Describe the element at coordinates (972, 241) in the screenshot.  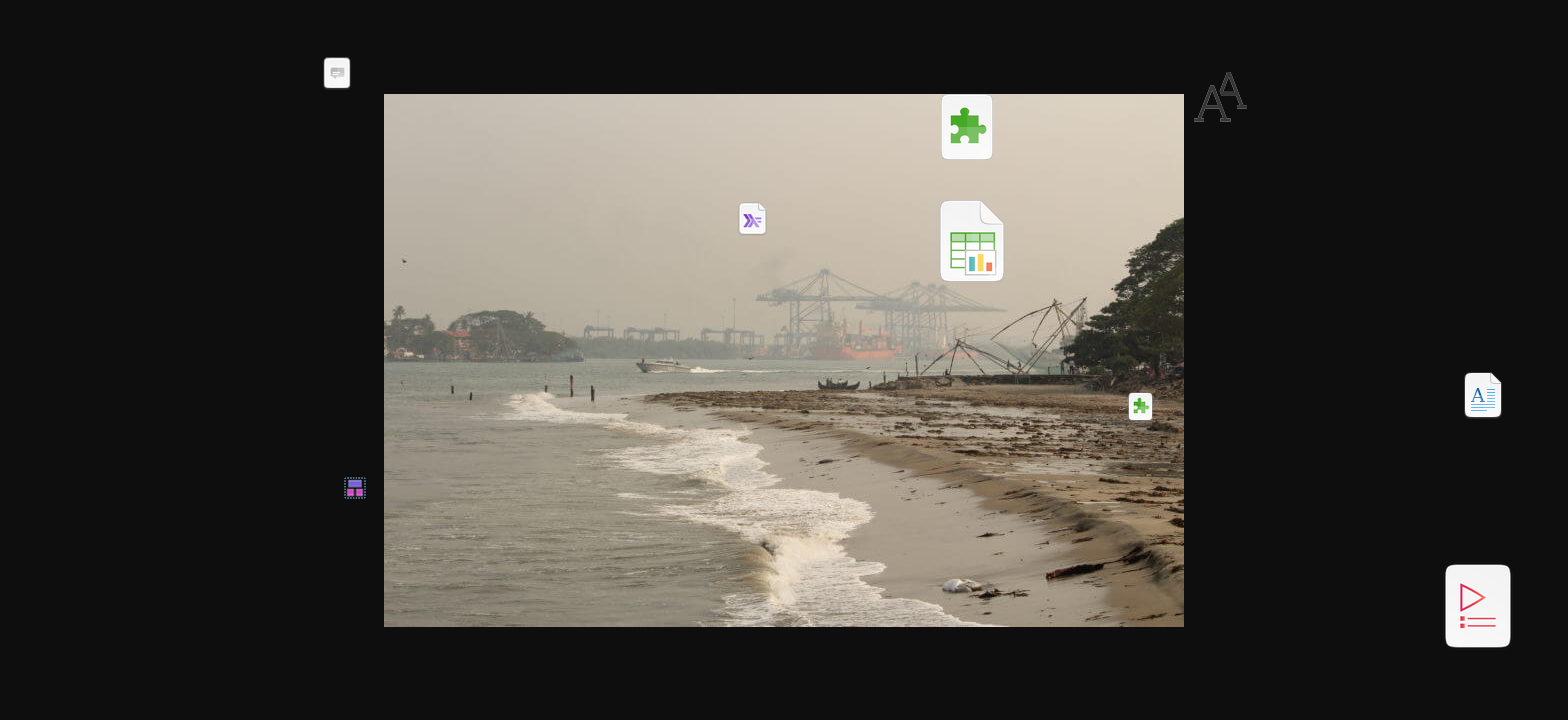
I see `open a spreadsheet file` at that location.